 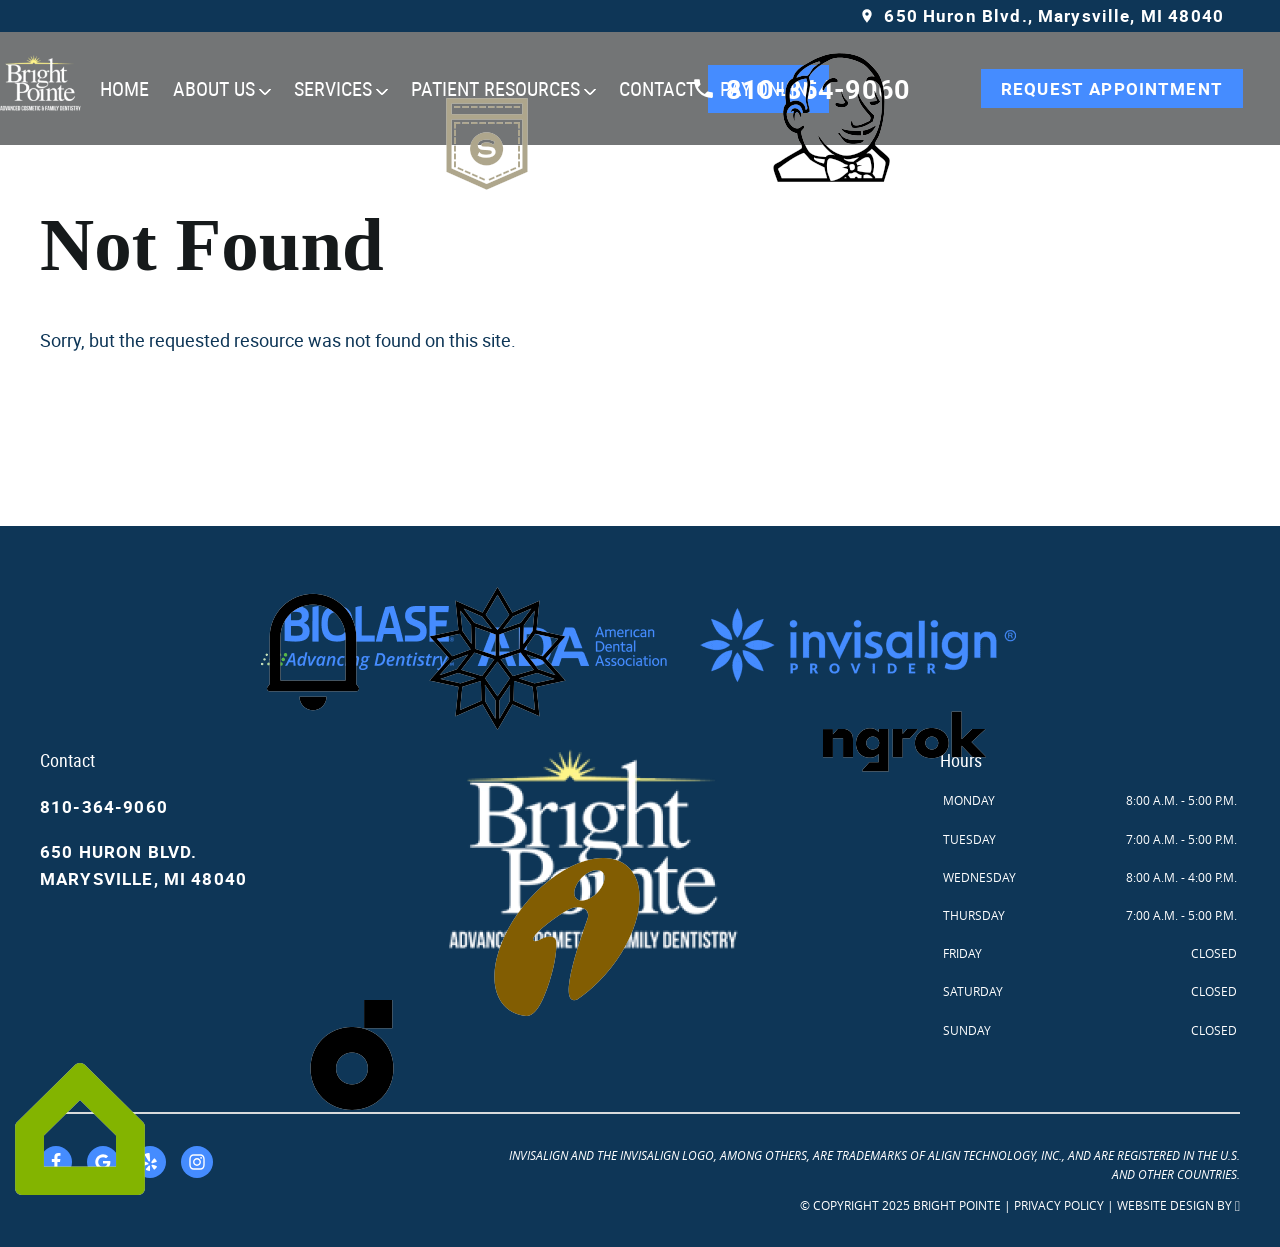 What do you see at coordinates (904, 741) in the screenshot?
I see `ngrok service integration or connection` at bounding box center [904, 741].